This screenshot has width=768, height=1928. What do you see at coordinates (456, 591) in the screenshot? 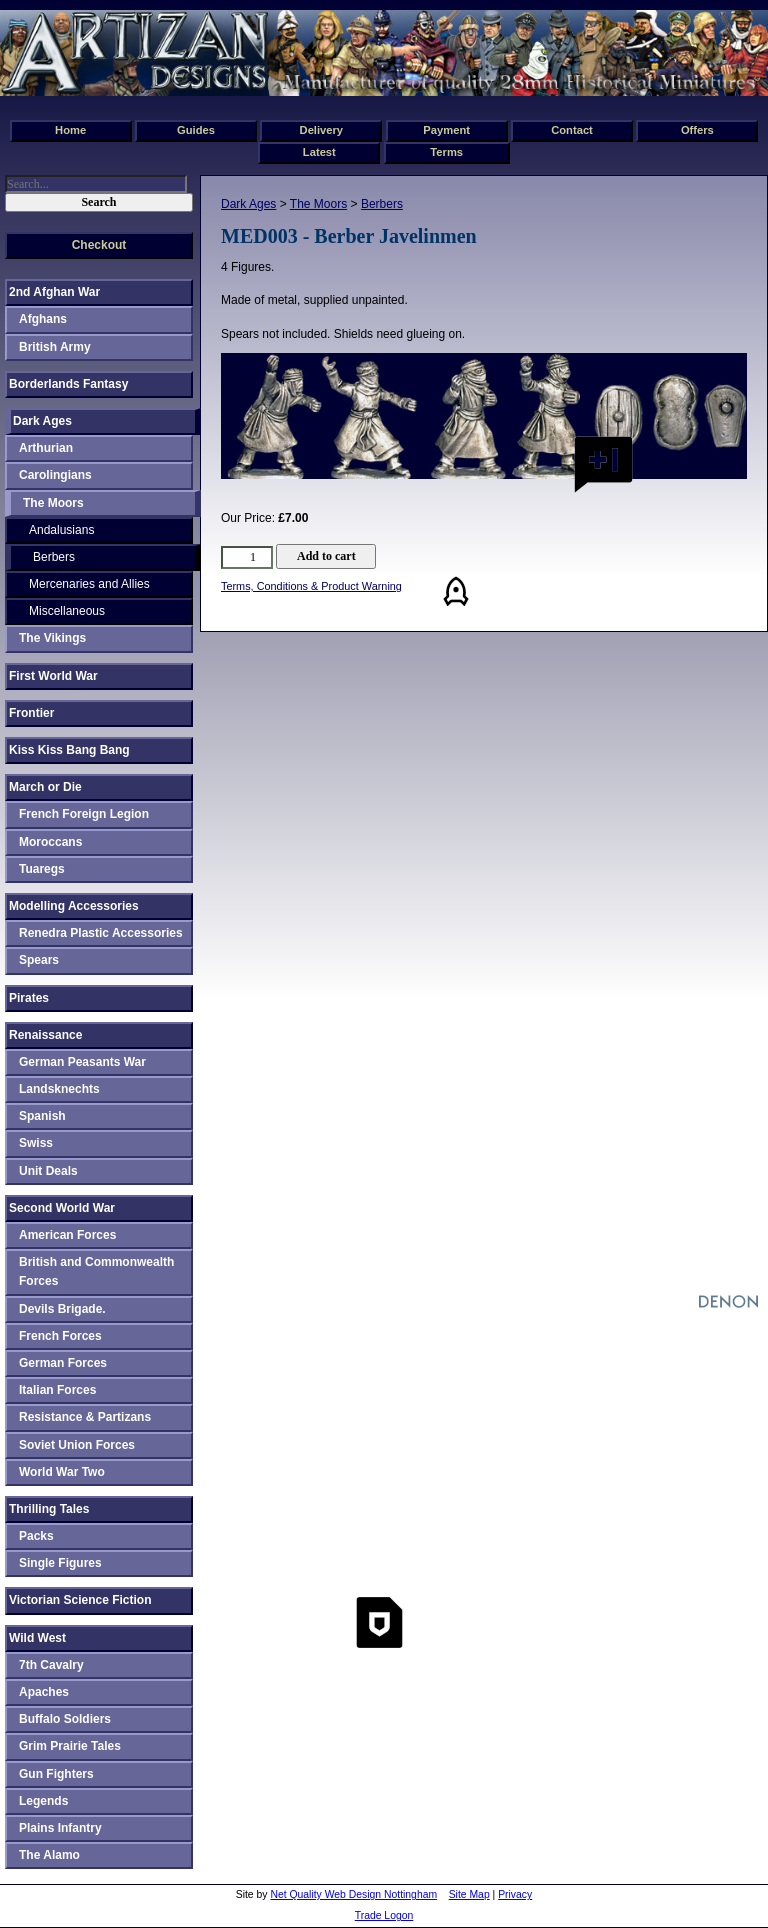
I see `launch or deploy an application` at bounding box center [456, 591].